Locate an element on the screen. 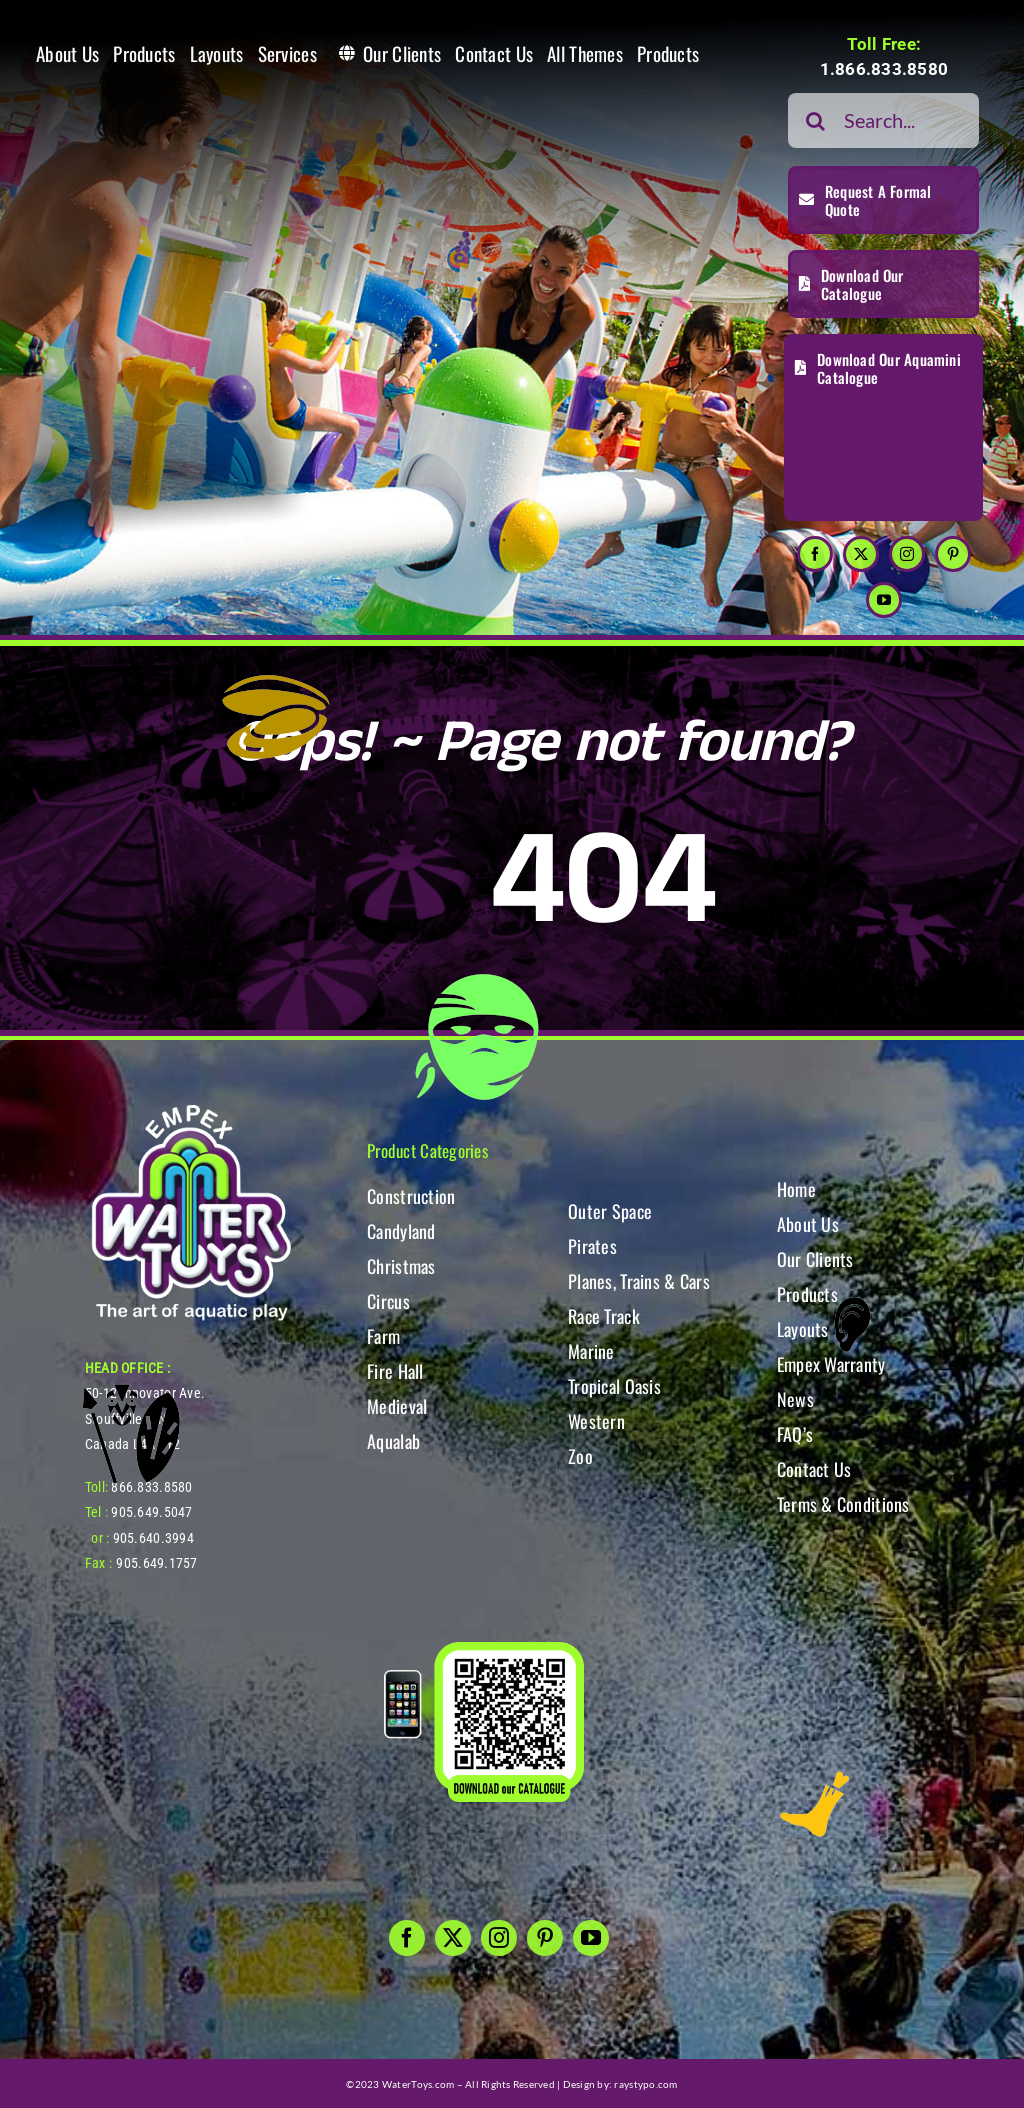  select ninja character class is located at coordinates (477, 1037).